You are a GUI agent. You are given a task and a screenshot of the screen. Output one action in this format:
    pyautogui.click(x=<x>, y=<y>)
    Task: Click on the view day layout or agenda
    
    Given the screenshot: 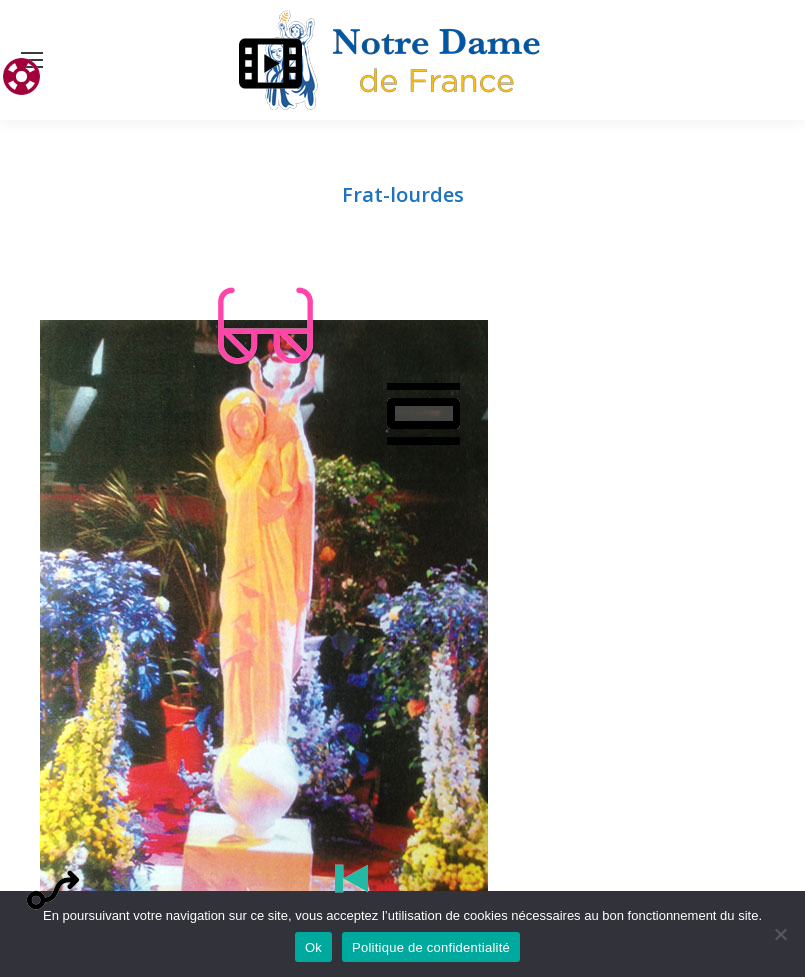 What is the action you would take?
    pyautogui.click(x=425, y=413)
    